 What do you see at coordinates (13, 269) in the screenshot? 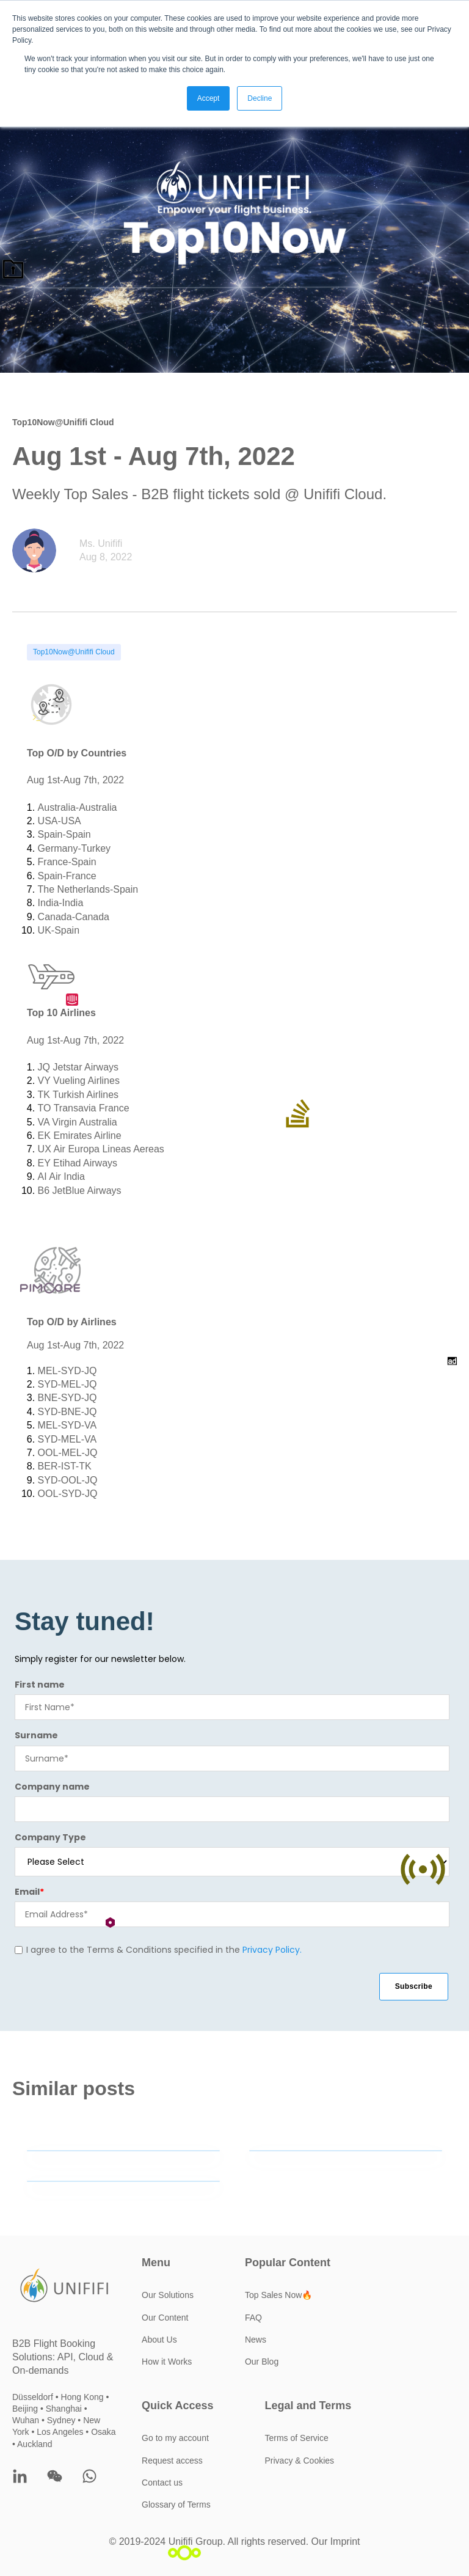
I see `access a password-protected folder` at bounding box center [13, 269].